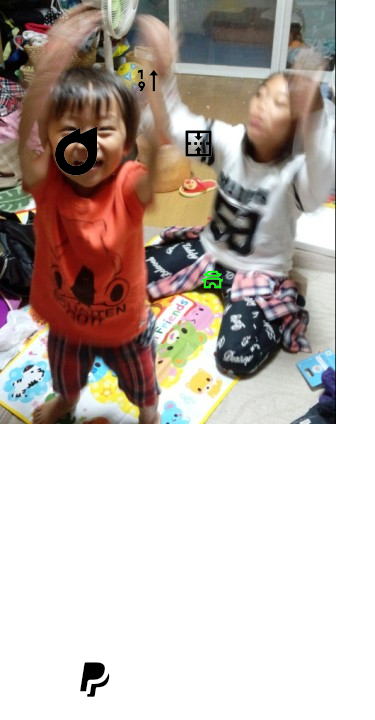  I want to click on sort numbers in descending order, so click(146, 80).